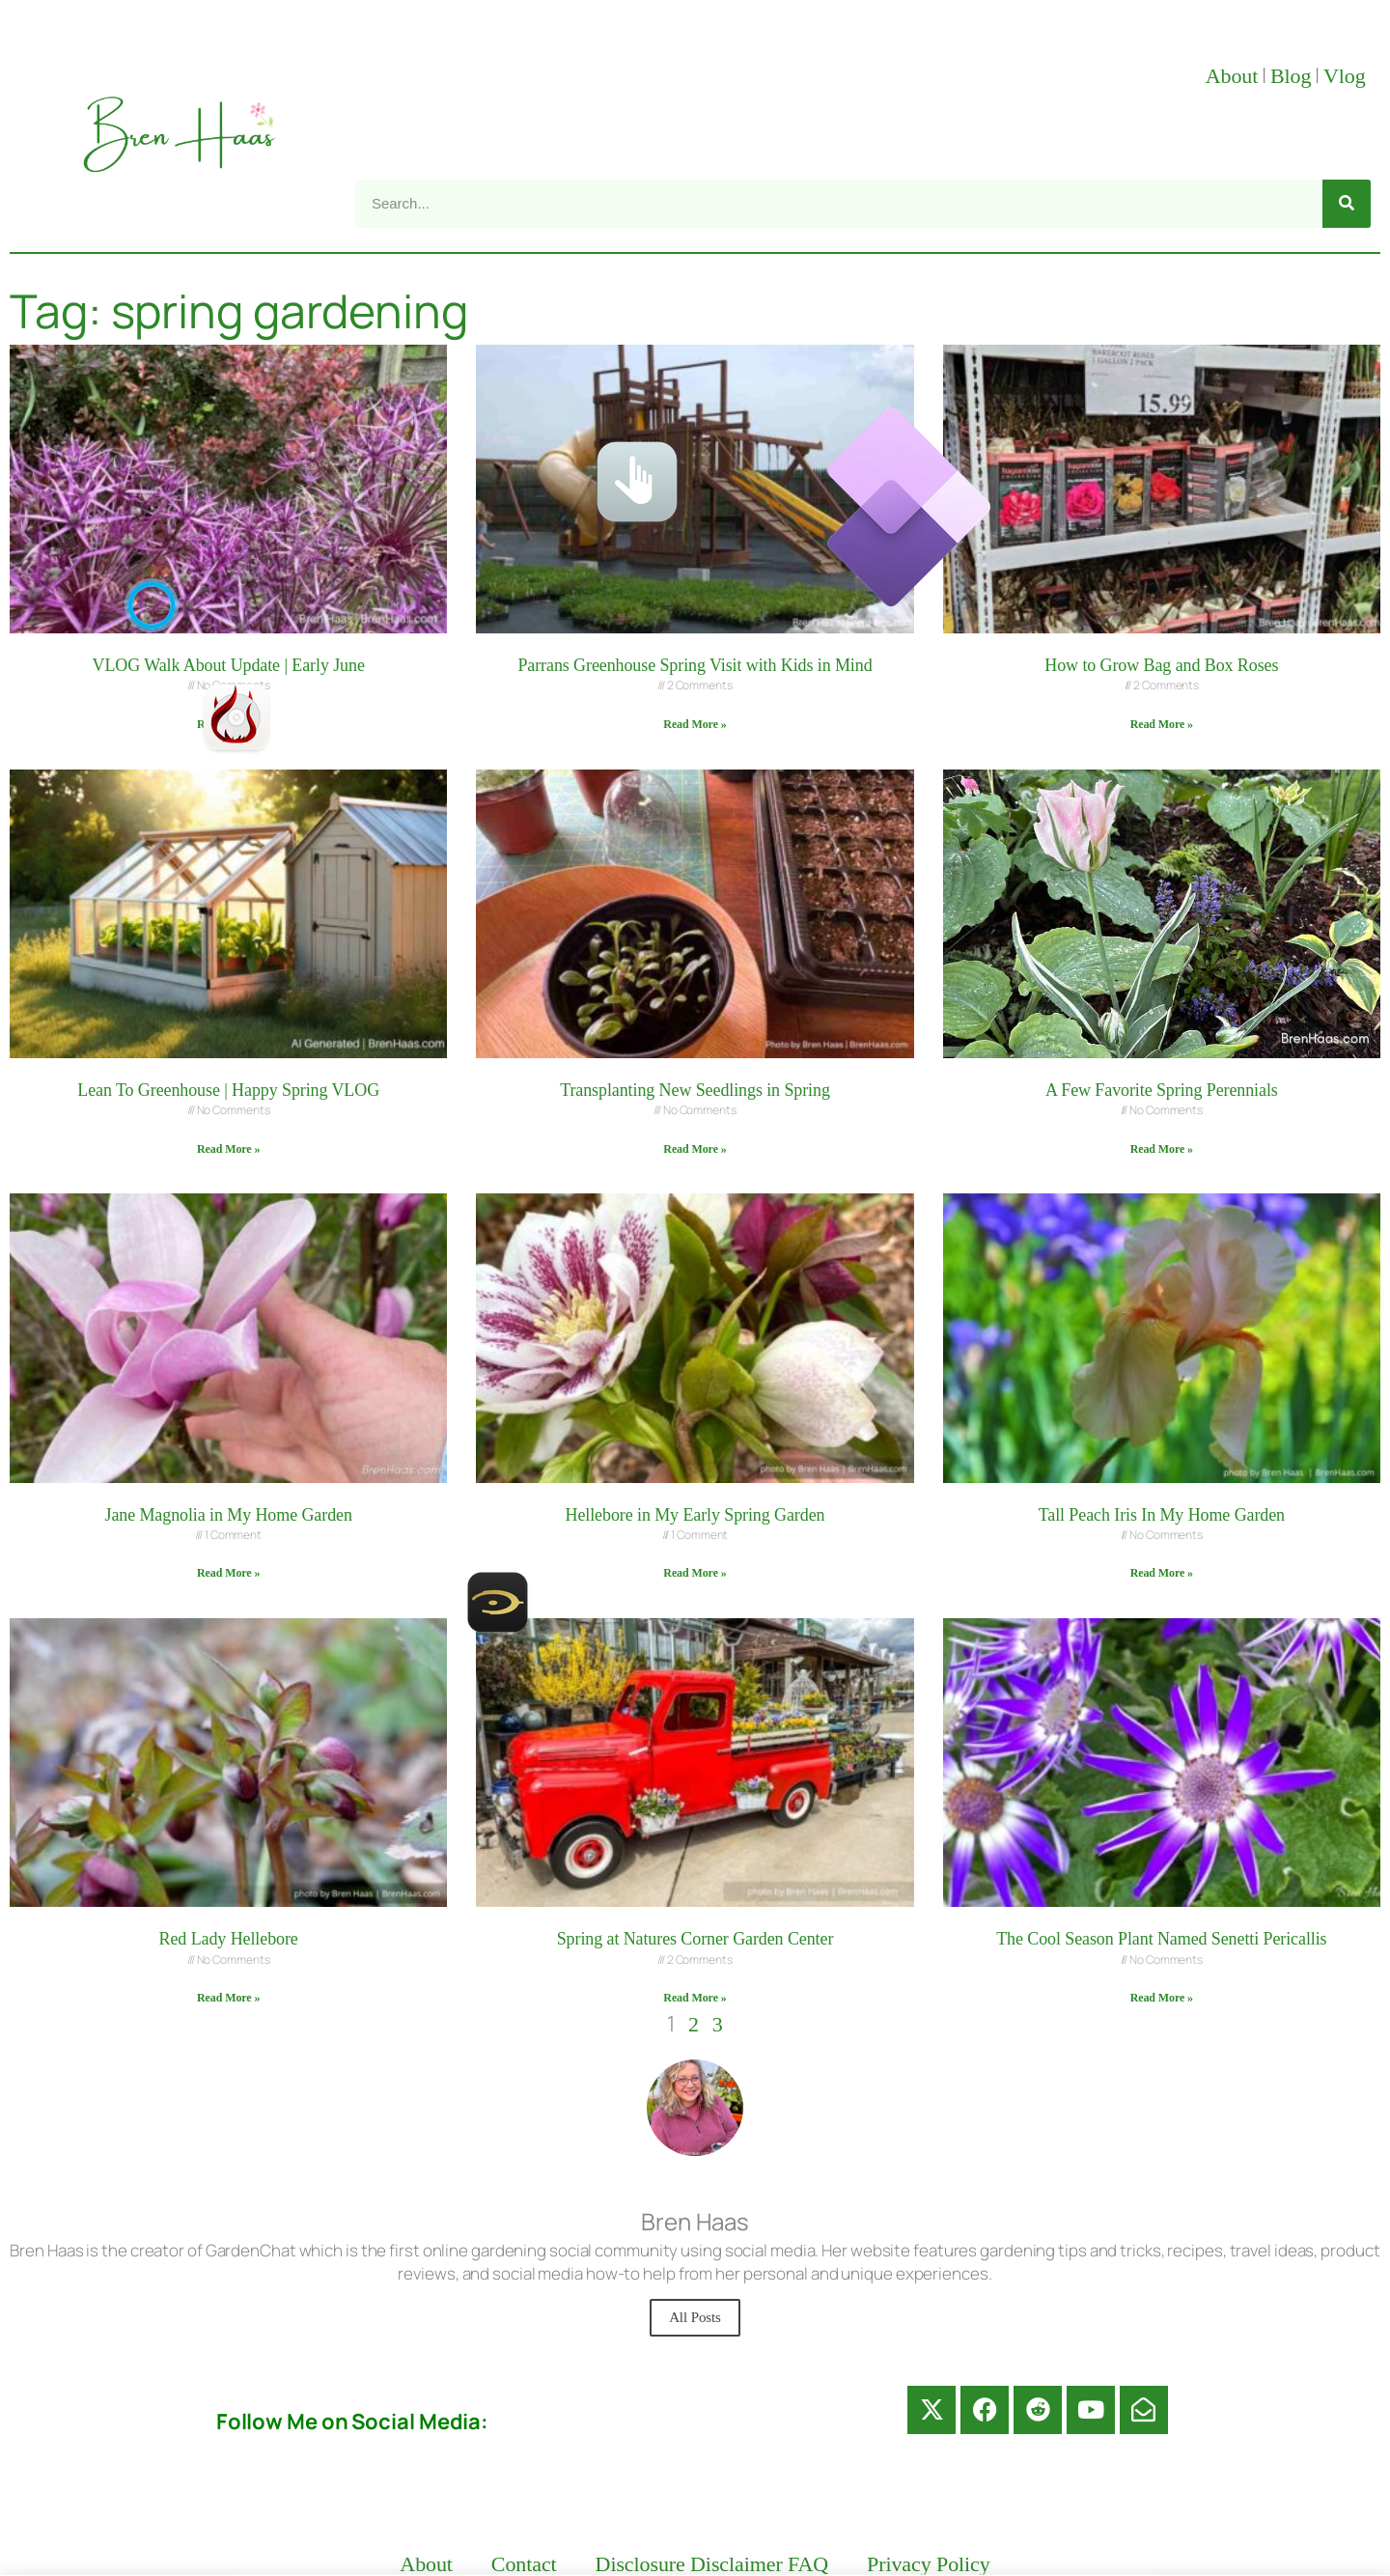 The image size is (1390, 2576). I want to click on open Microsoft Cortana voice assistant, so click(152, 605).